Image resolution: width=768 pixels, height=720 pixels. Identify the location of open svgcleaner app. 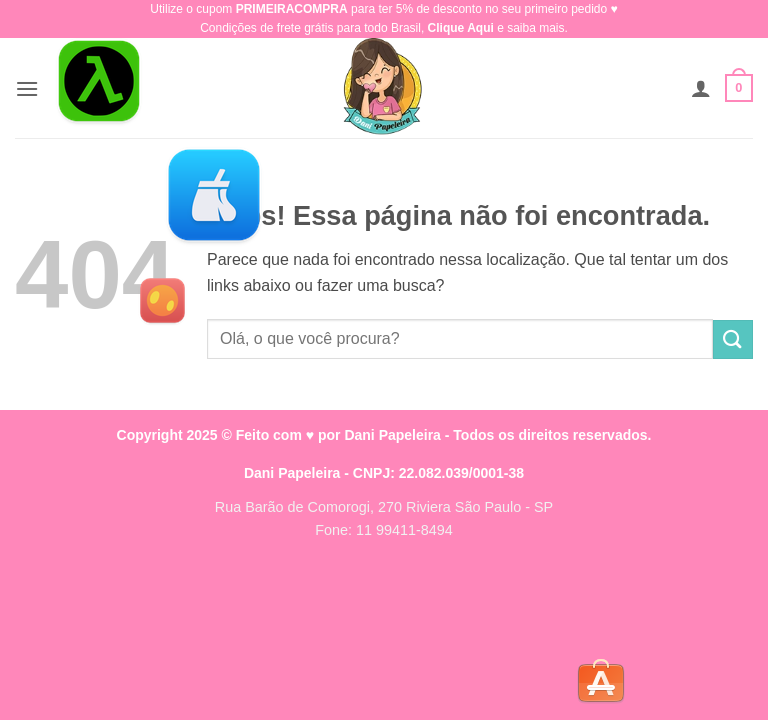
(214, 195).